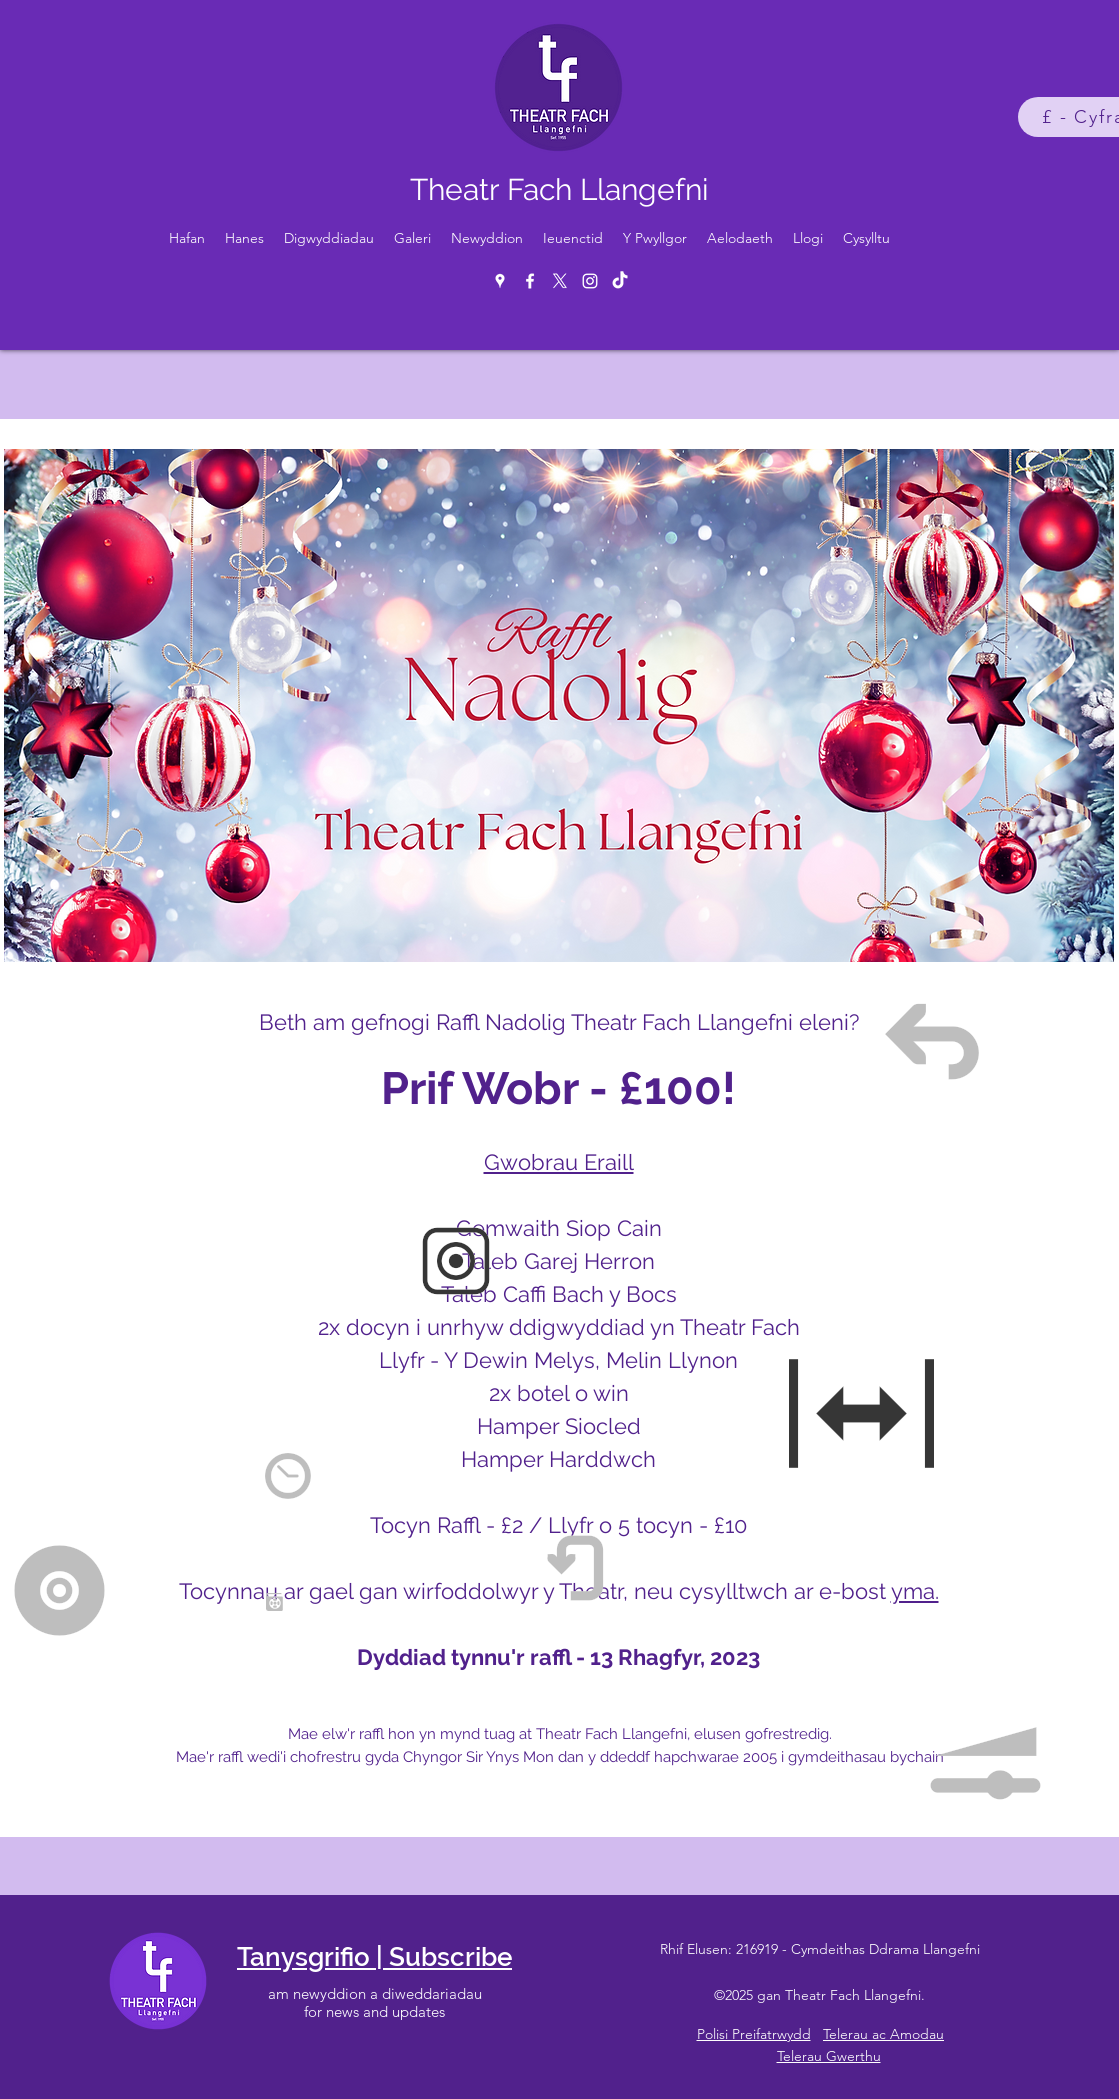  Describe the element at coordinates (580, 1568) in the screenshot. I see `wrap text or content to the next line` at that location.